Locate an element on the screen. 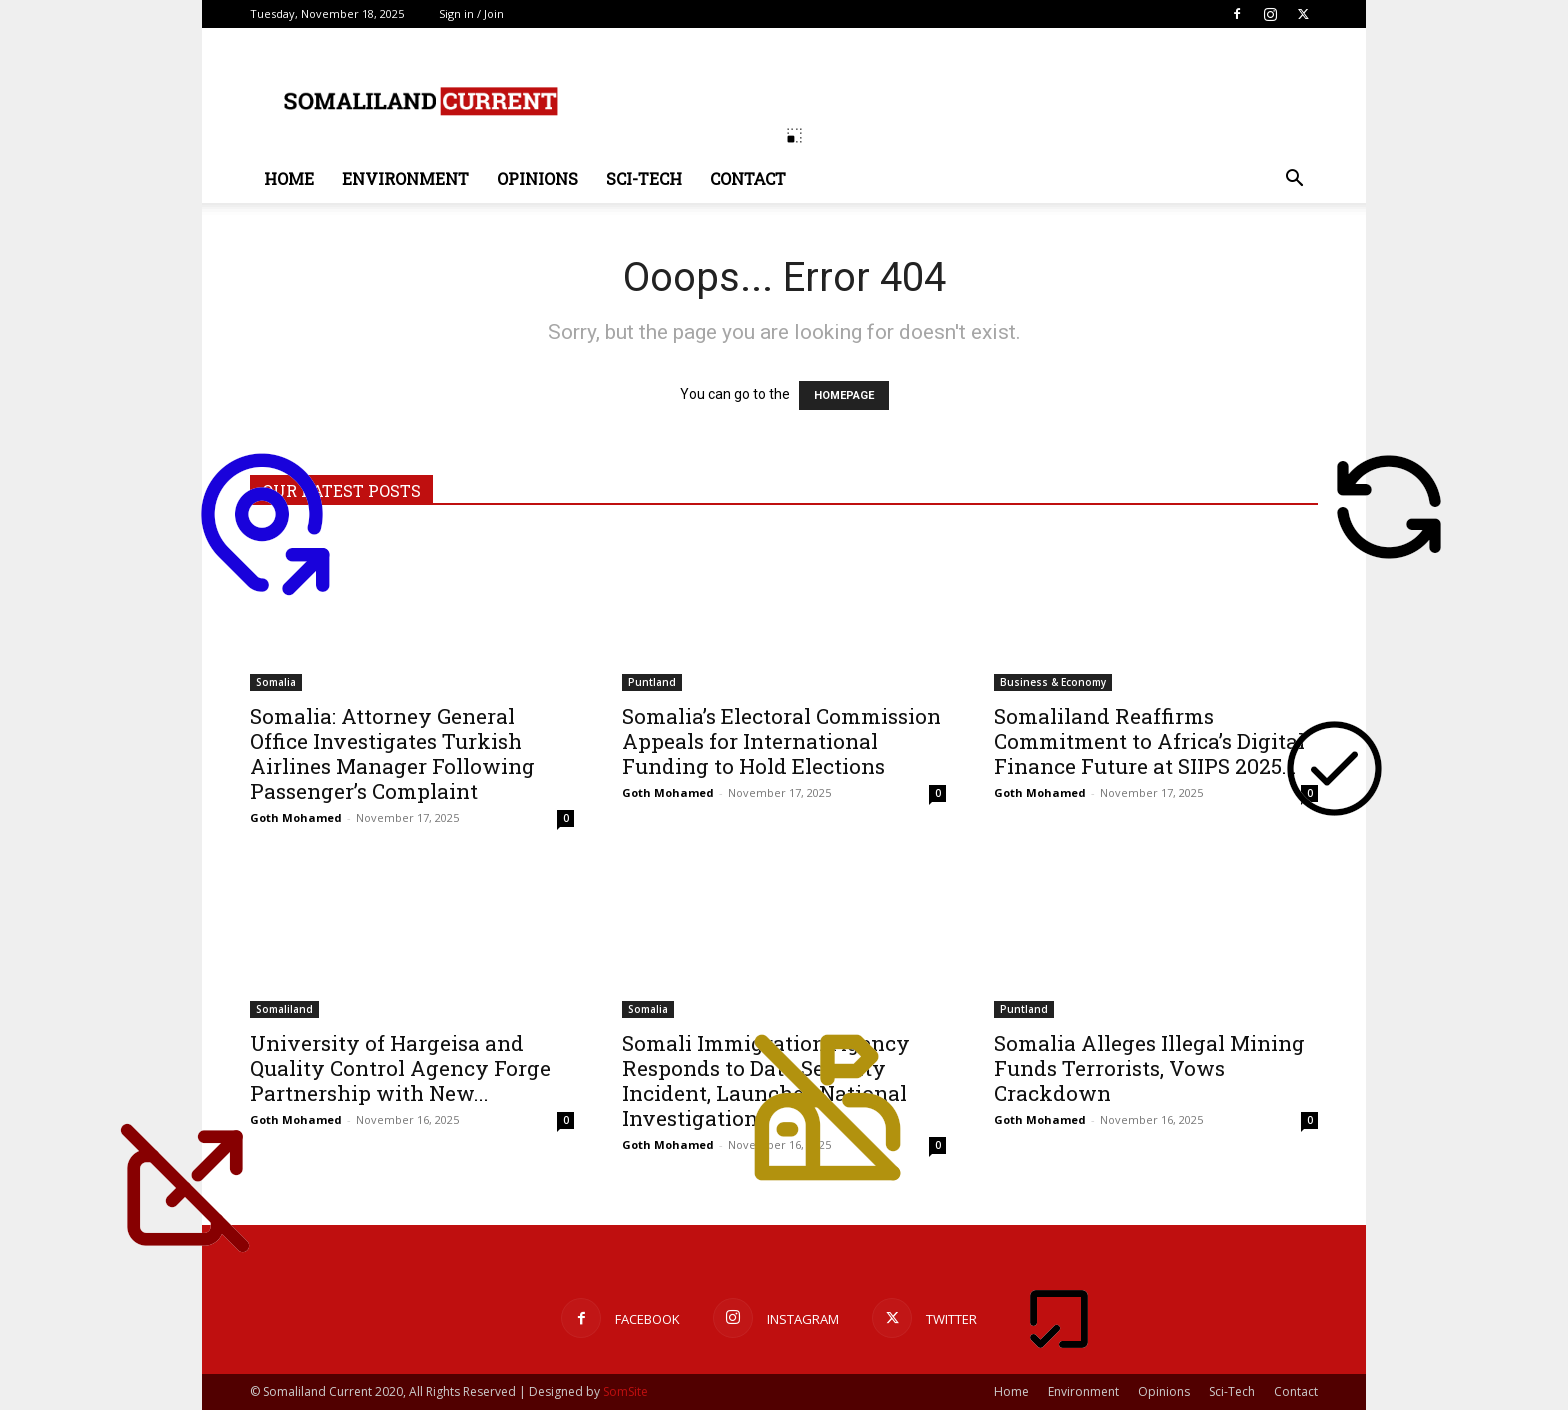 Image resolution: width=1568 pixels, height=1410 pixels. align content to bottom-left corner is located at coordinates (794, 135).